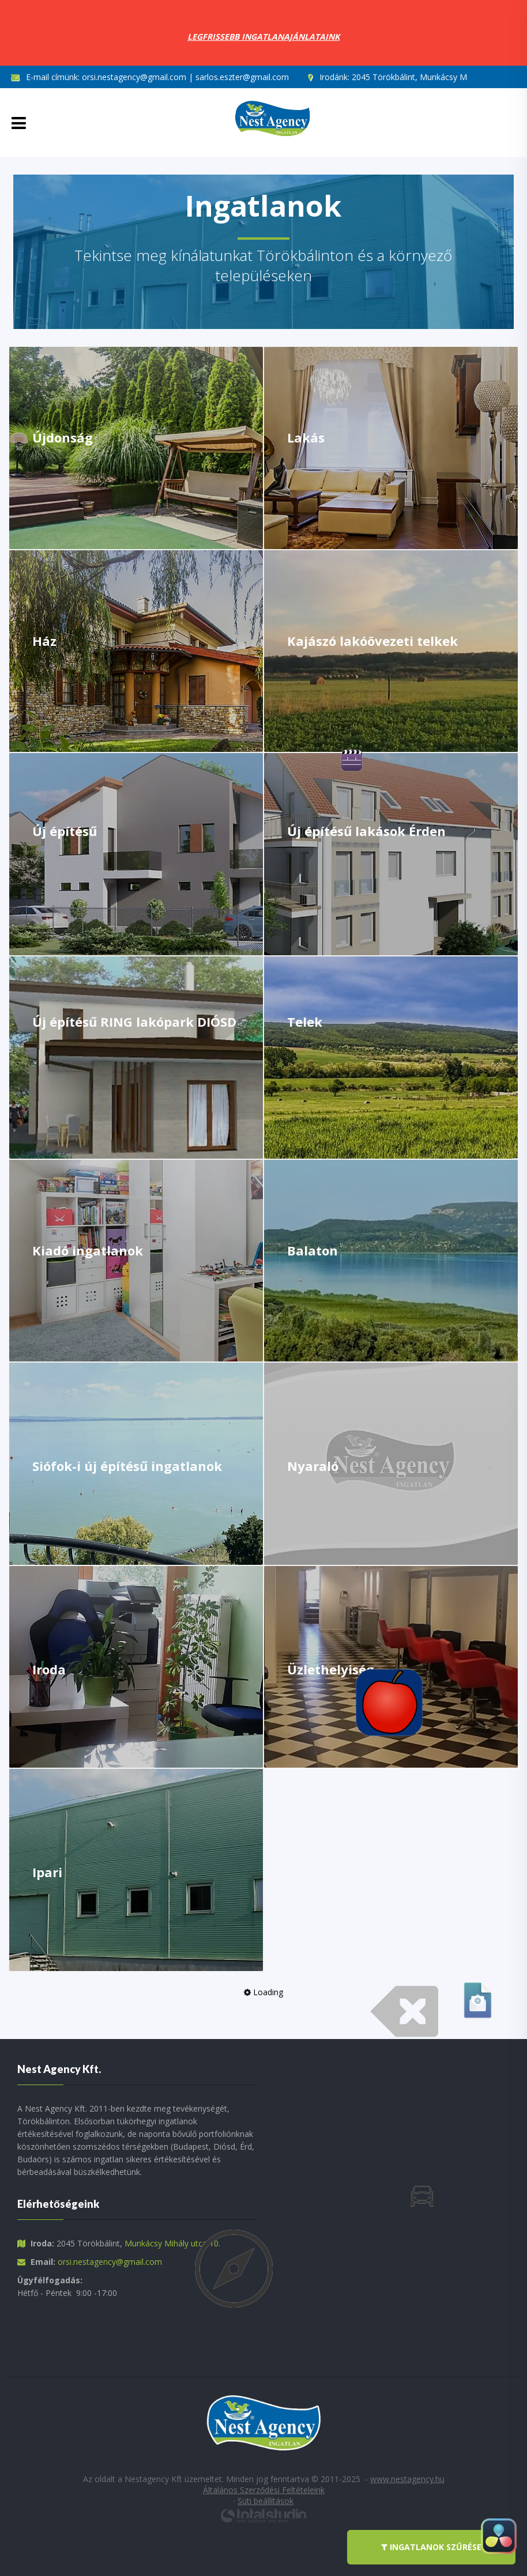  What do you see at coordinates (422, 2196) in the screenshot?
I see `access travel and transportation emoji` at bounding box center [422, 2196].